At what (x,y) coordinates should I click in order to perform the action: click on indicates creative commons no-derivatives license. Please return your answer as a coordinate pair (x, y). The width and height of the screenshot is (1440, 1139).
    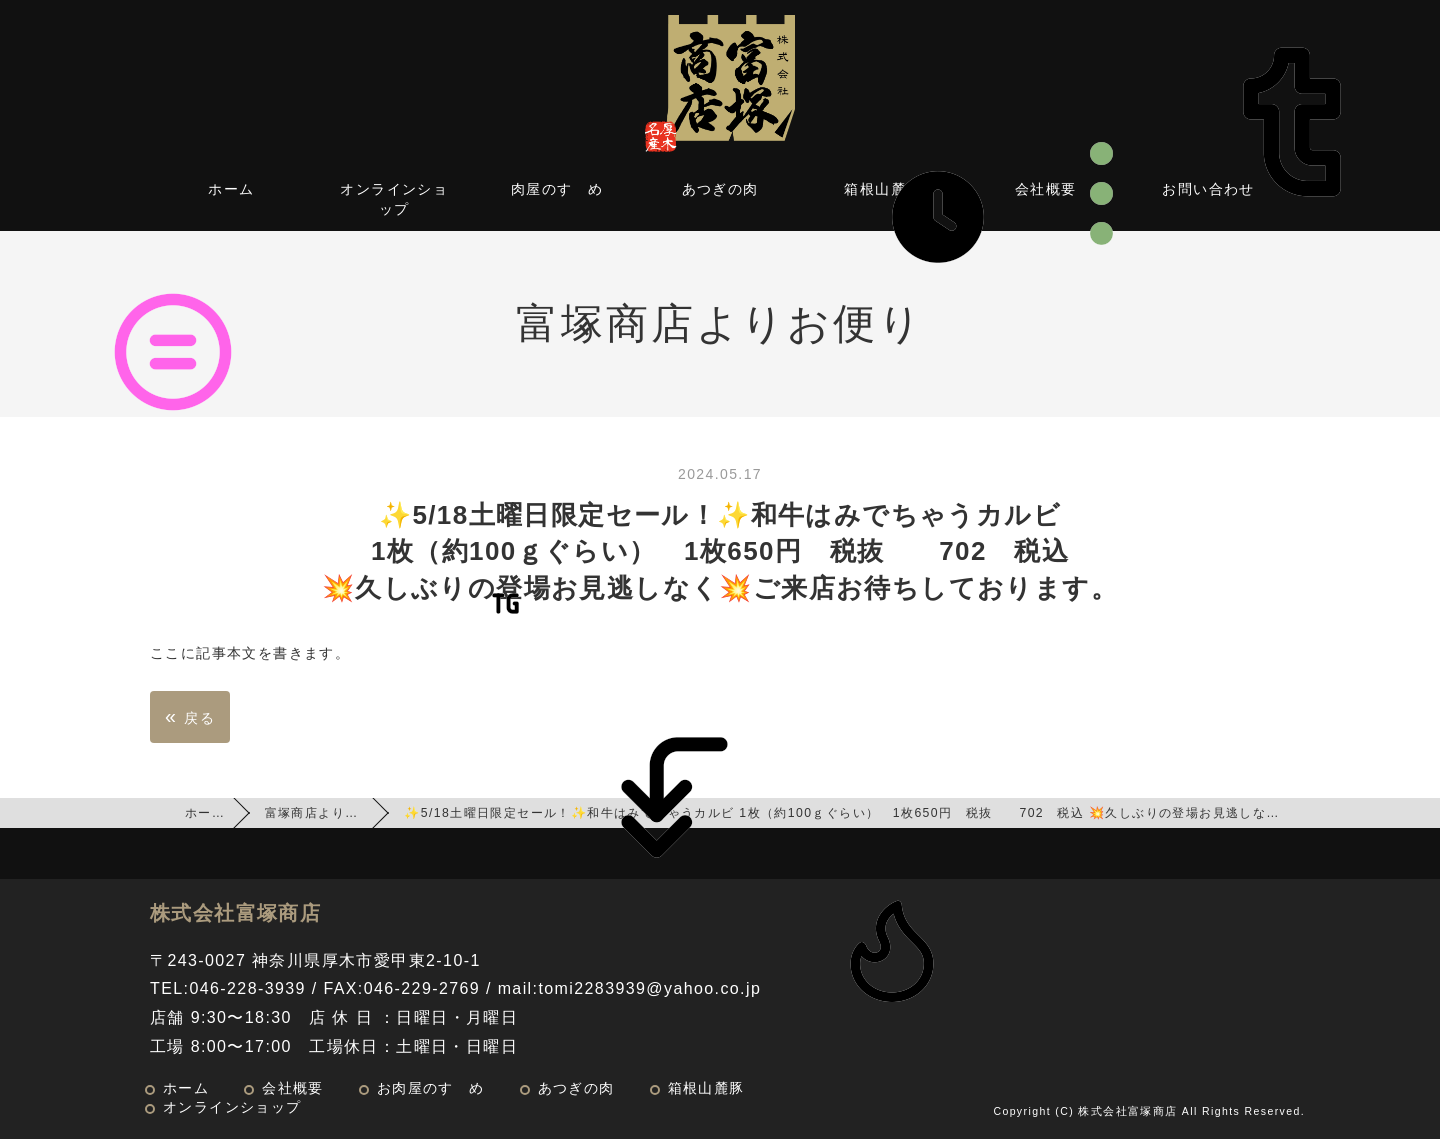
    Looking at the image, I should click on (173, 352).